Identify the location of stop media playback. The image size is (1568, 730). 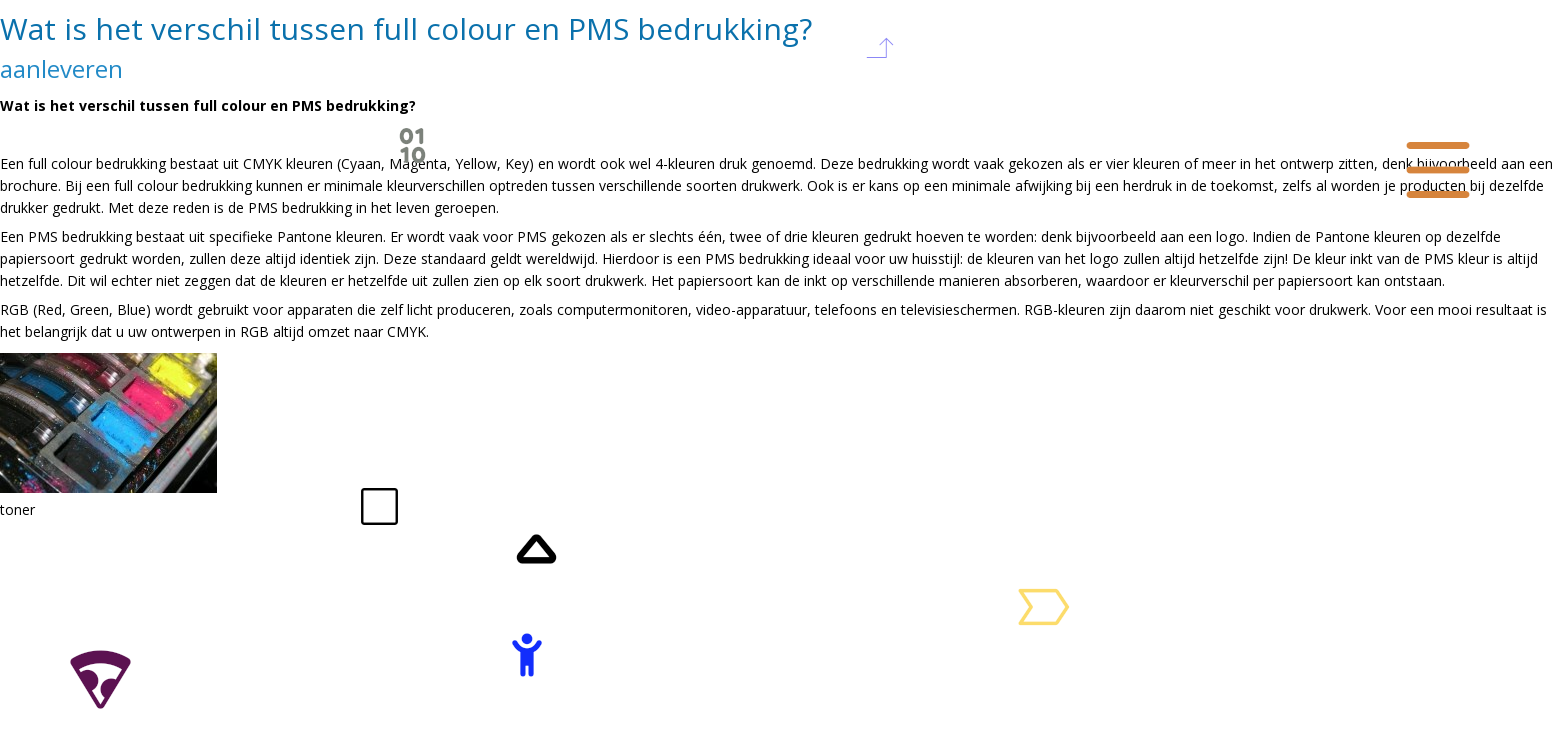
(379, 506).